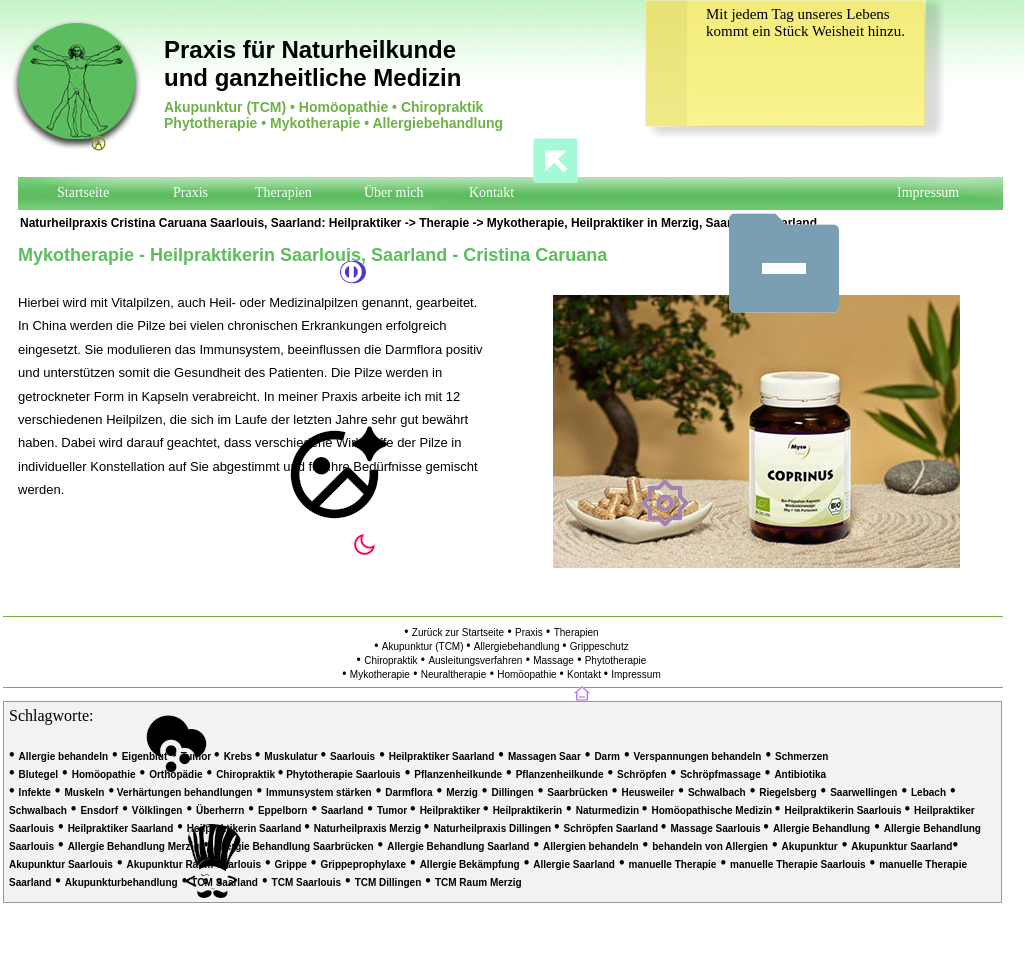  Describe the element at coordinates (555, 160) in the screenshot. I see `navigate back to previous section` at that location.